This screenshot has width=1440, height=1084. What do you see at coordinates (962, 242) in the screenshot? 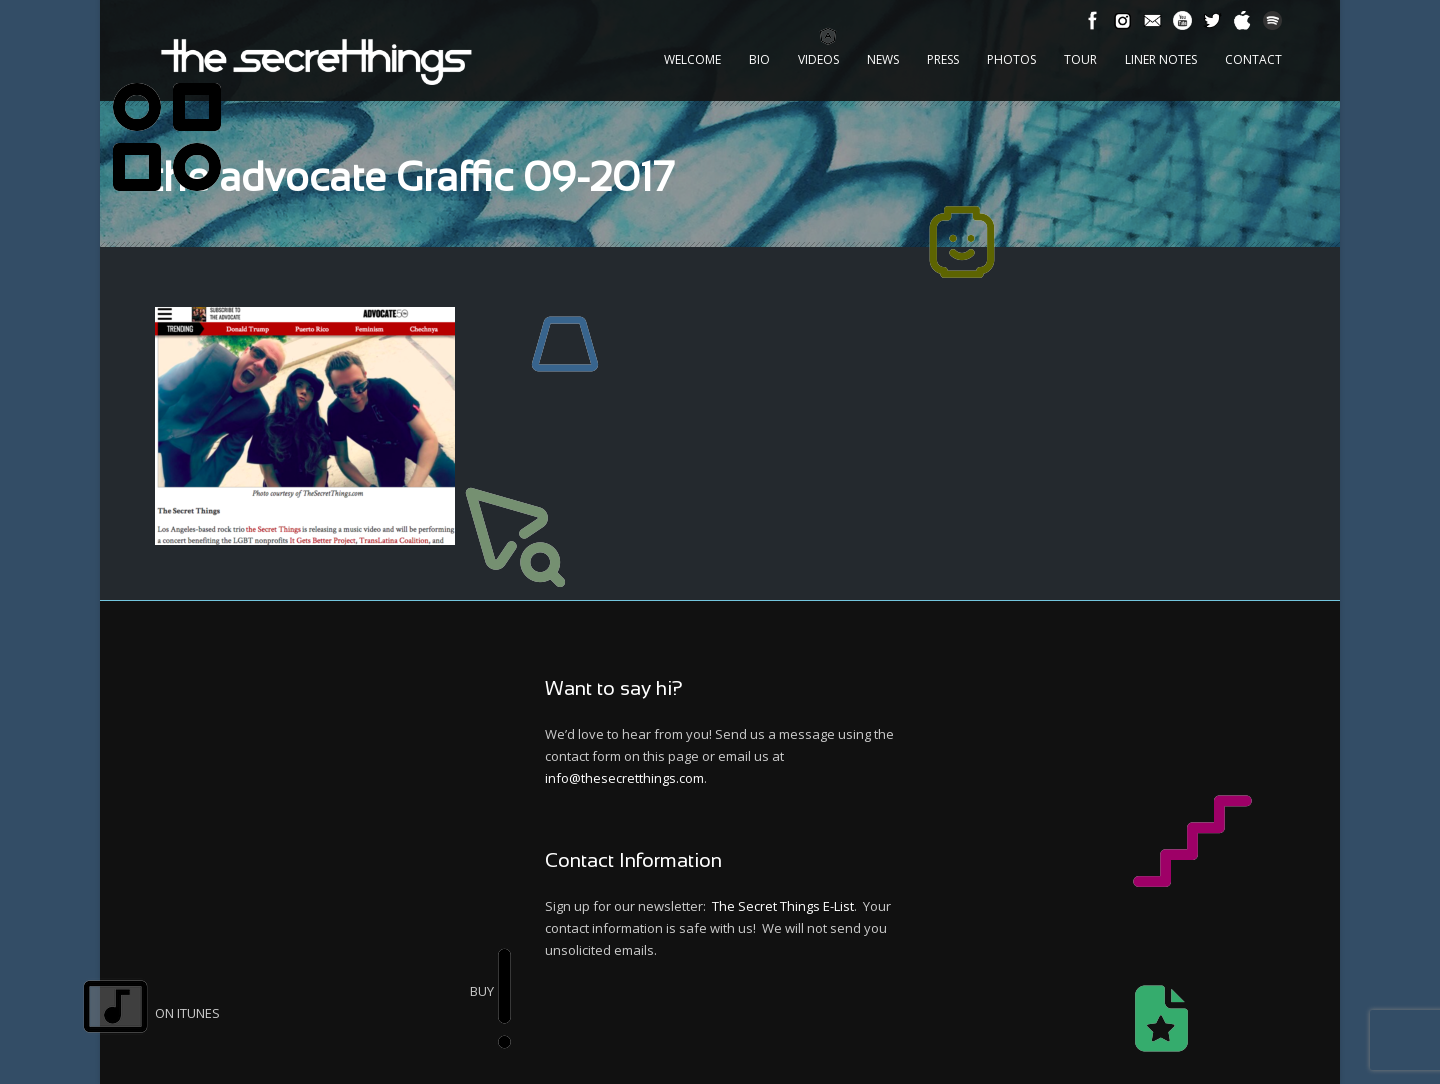
I see `access building blocks or modular components` at bounding box center [962, 242].